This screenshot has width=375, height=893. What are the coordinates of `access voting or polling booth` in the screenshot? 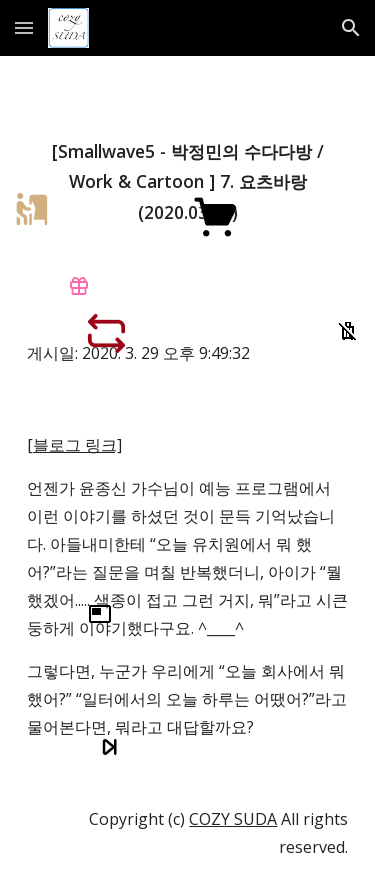 It's located at (31, 209).